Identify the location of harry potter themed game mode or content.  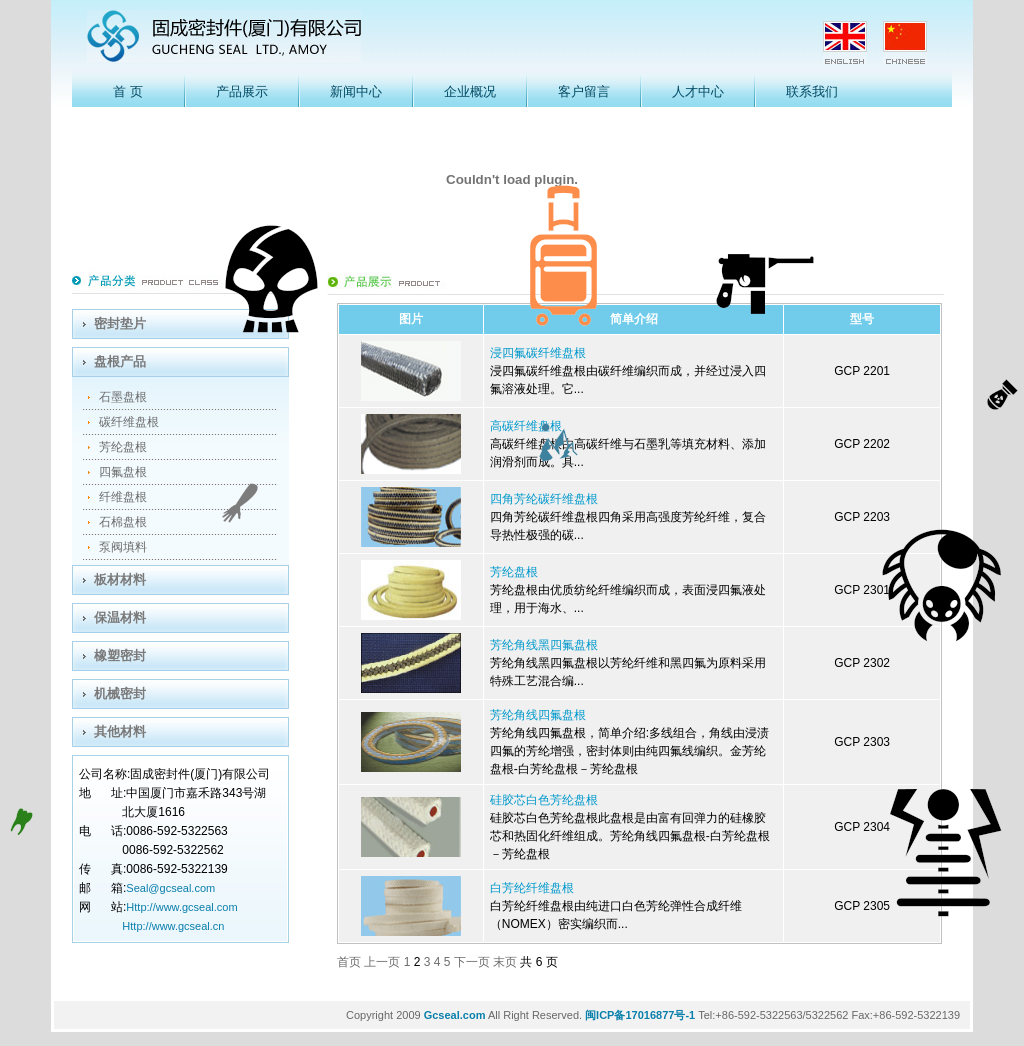
(271, 279).